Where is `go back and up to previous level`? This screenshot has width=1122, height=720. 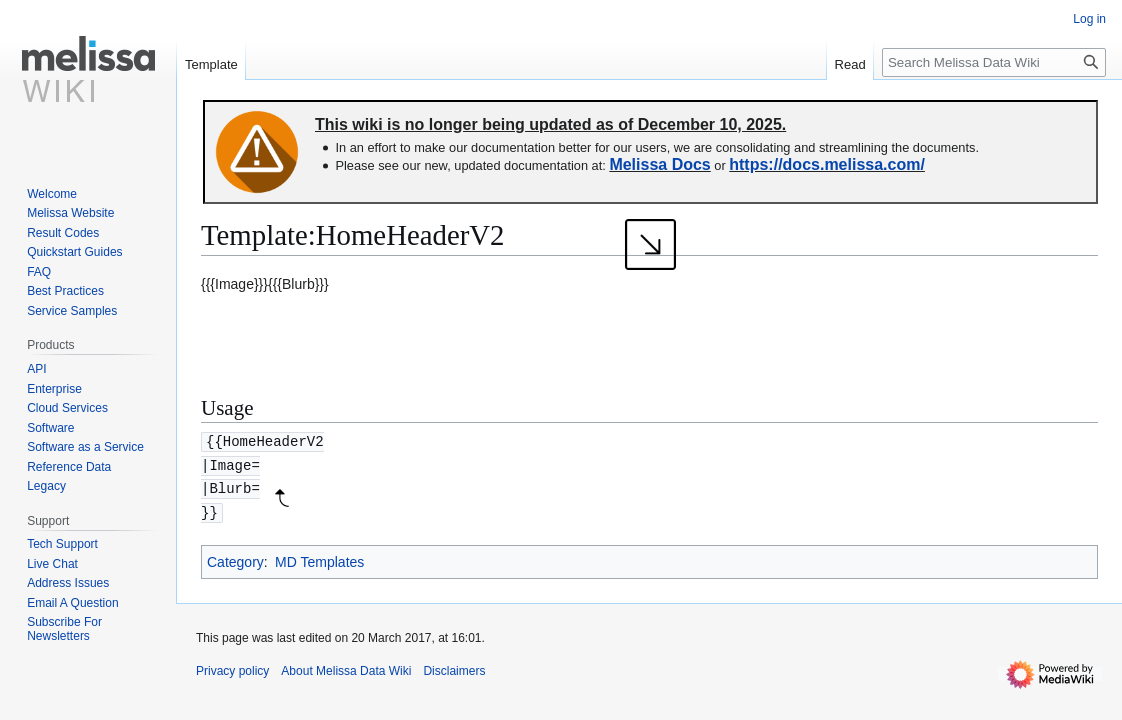 go back and up to previous level is located at coordinates (282, 498).